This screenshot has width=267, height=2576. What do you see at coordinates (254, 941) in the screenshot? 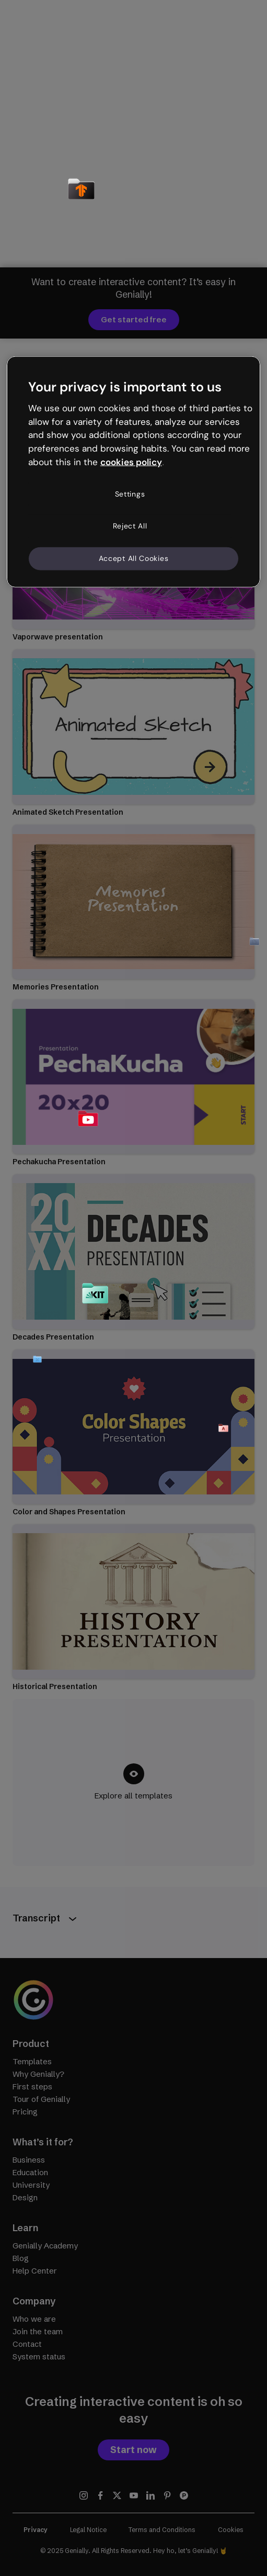
I see `open your documents folder` at bounding box center [254, 941].